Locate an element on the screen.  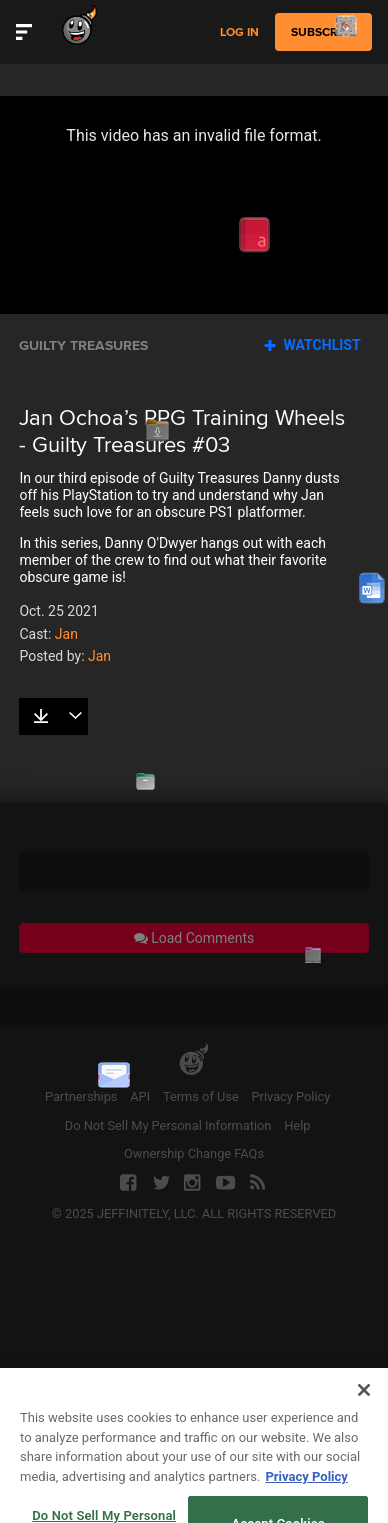
open the mail app is located at coordinates (114, 1075).